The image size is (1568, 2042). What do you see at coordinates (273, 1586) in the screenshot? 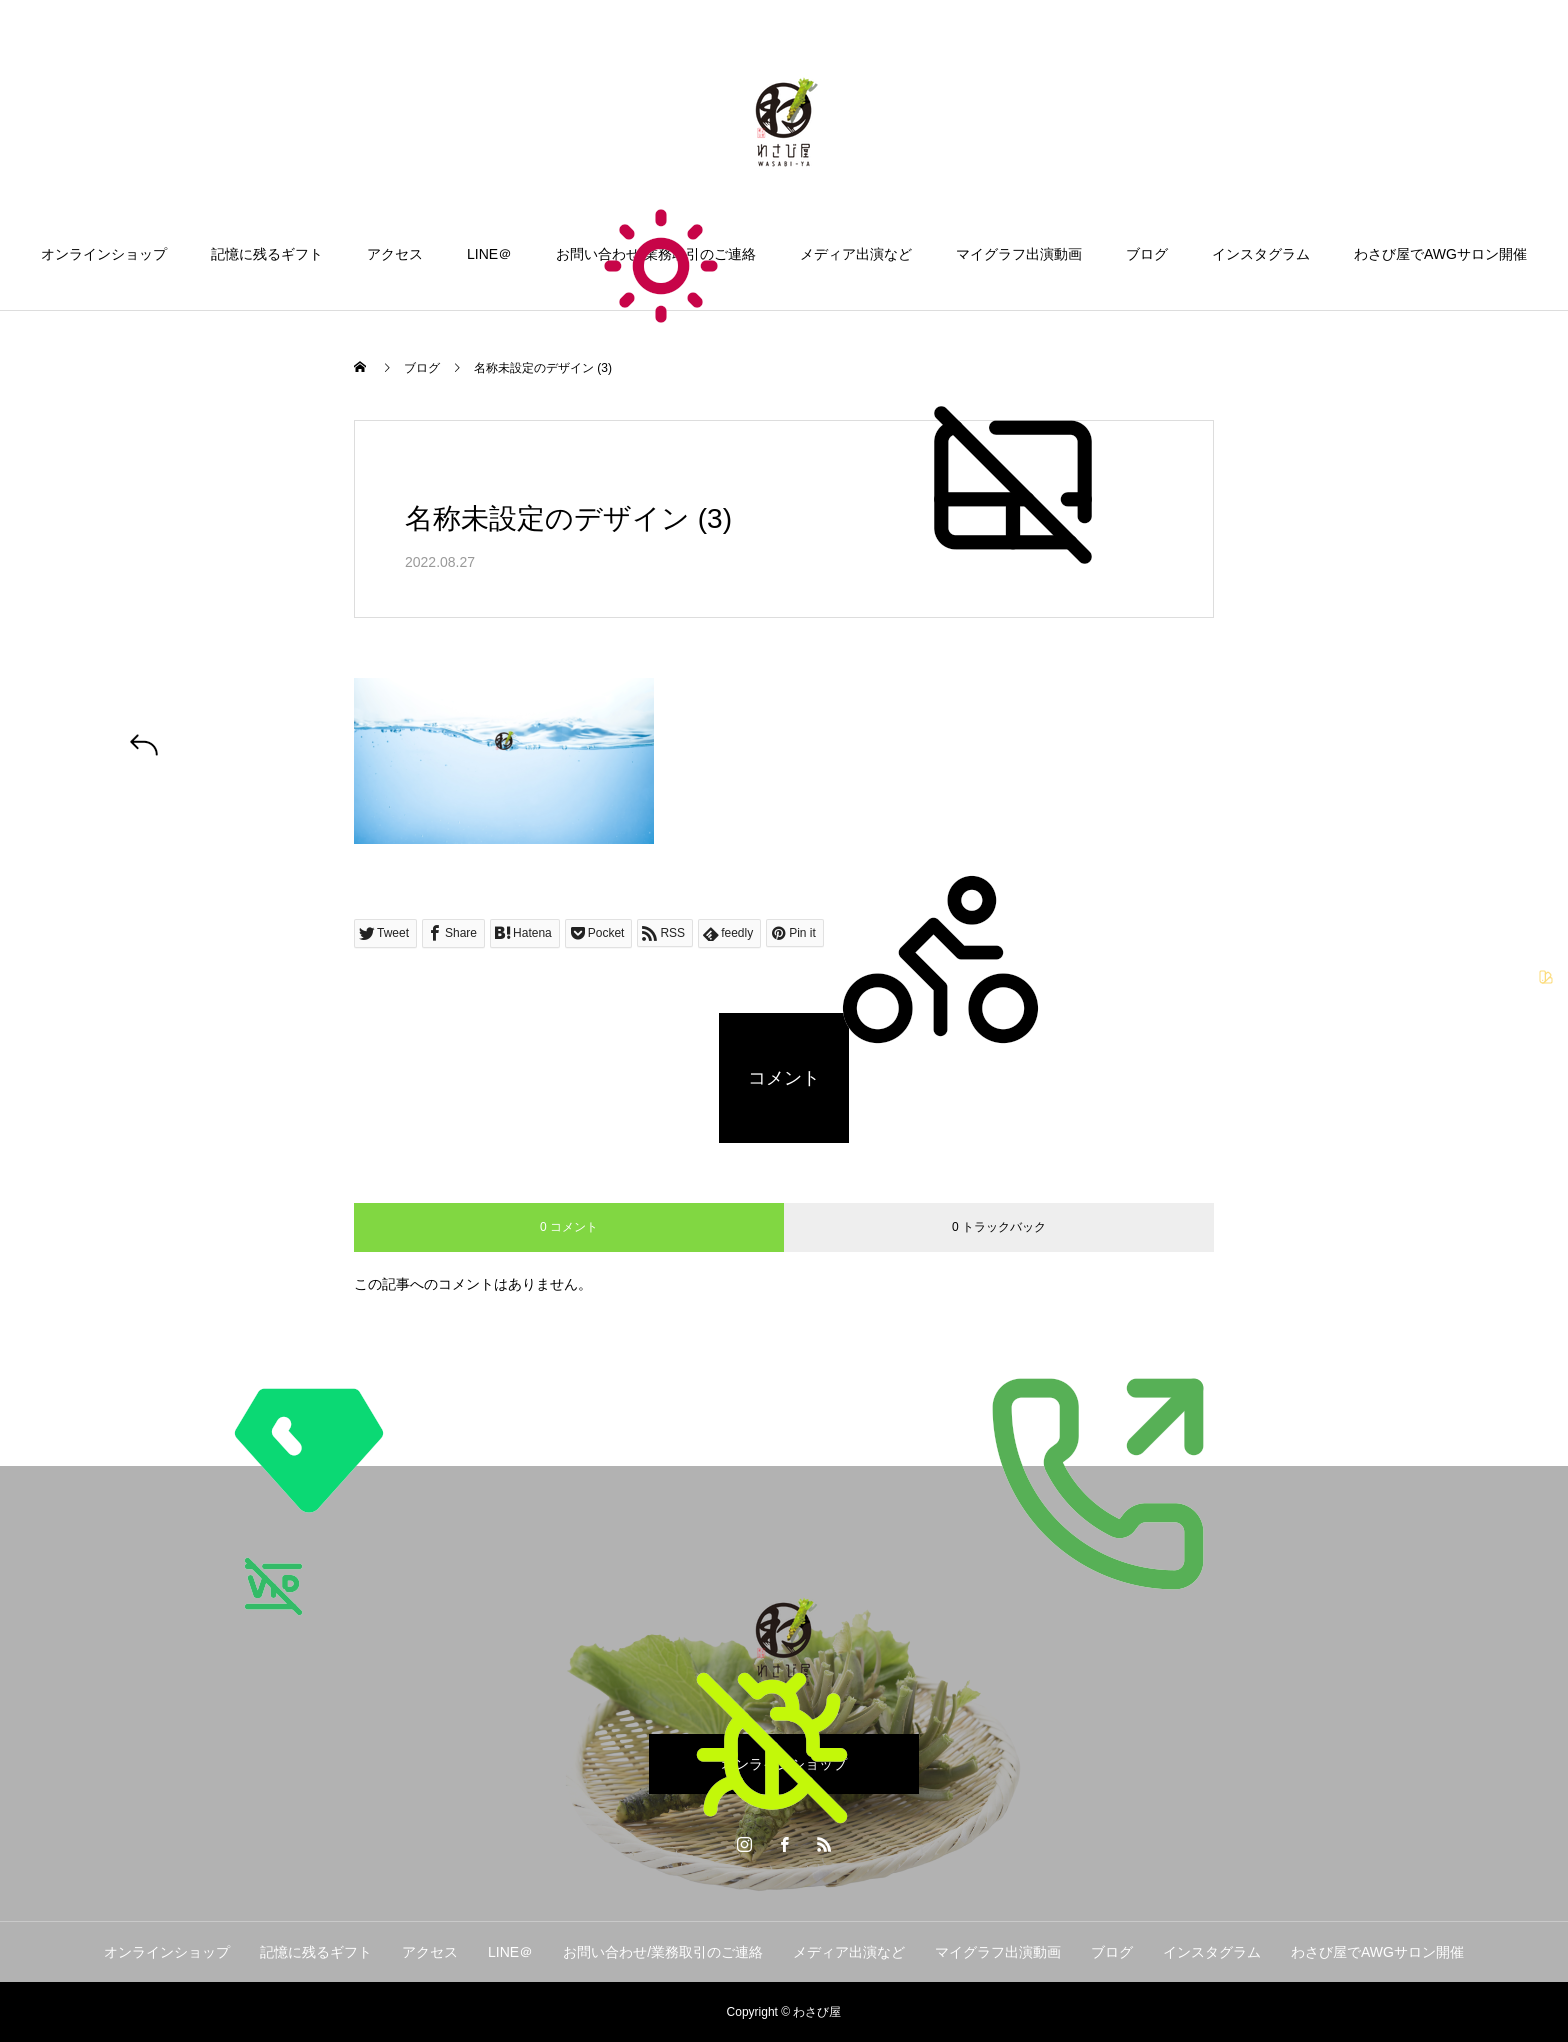
I see `vip status is currently inactive or disabled` at bounding box center [273, 1586].